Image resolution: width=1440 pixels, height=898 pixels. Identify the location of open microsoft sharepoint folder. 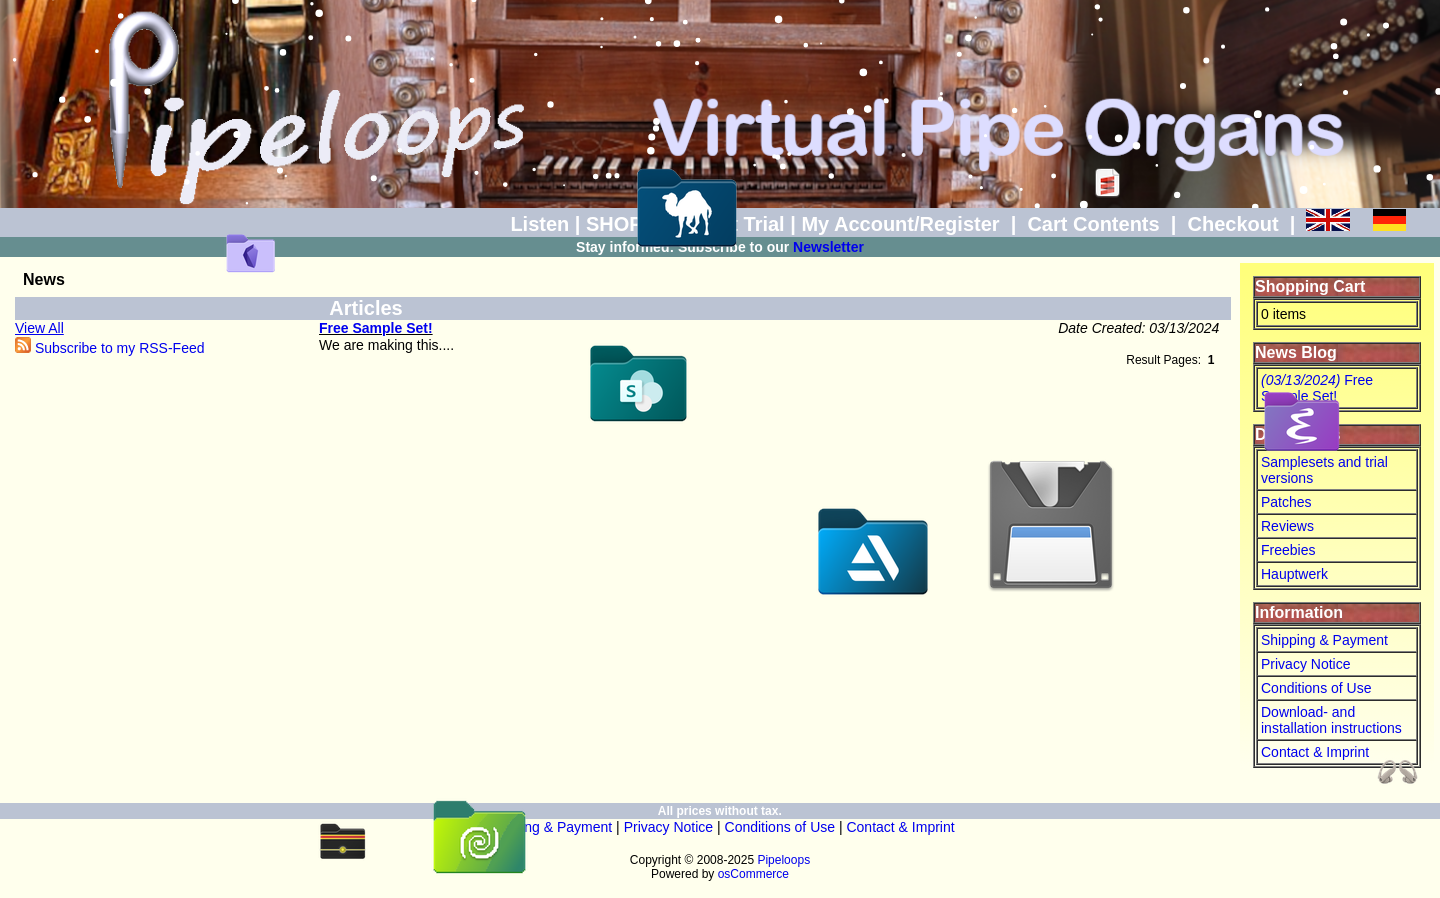
(638, 386).